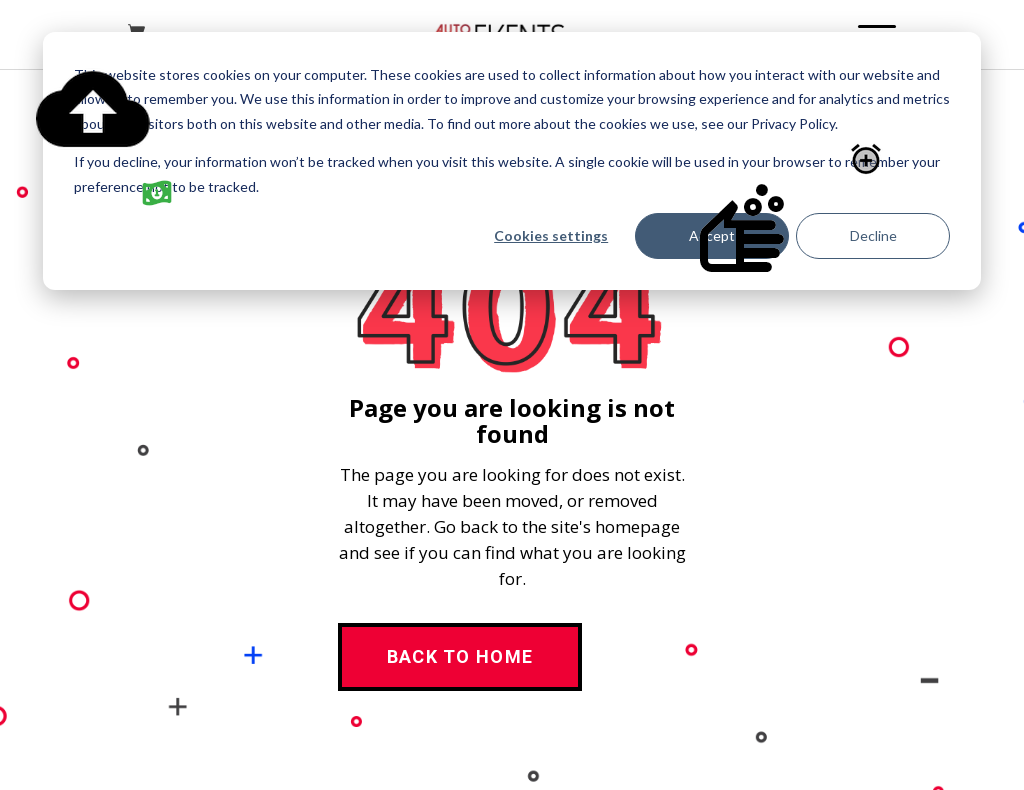 The width and height of the screenshot is (1024, 790). I want to click on add a new alarm, so click(866, 159).